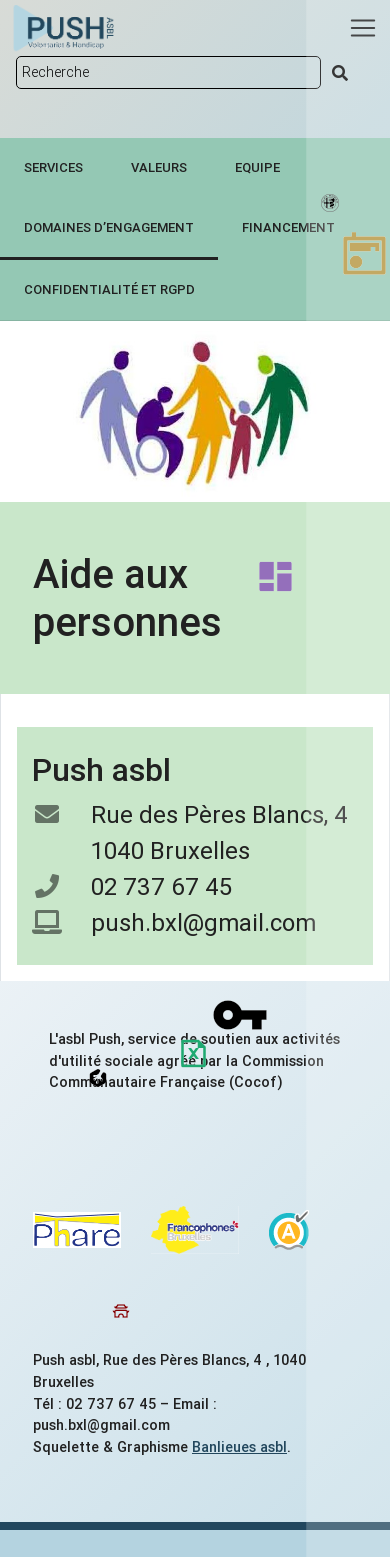 This screenshot has width=390, height=1557. Describe the element at coordinates (364, 255) in the screenshot. I see `listen to radio stations` at that location.